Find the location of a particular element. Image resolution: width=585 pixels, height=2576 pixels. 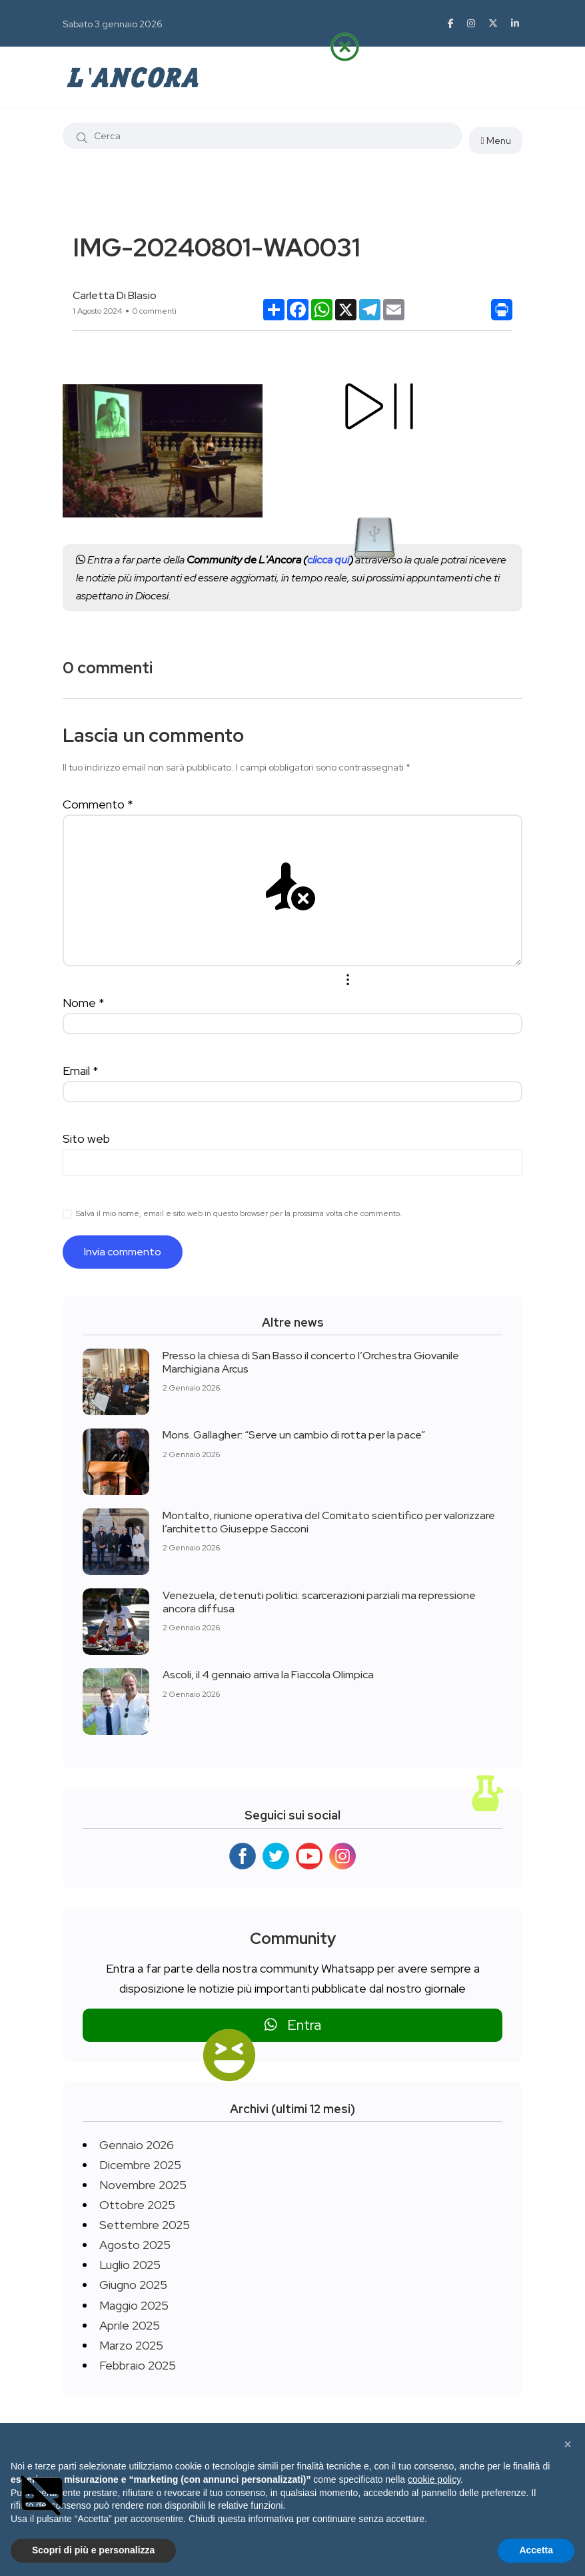

open more options menu is located at coordinates (348, 980).